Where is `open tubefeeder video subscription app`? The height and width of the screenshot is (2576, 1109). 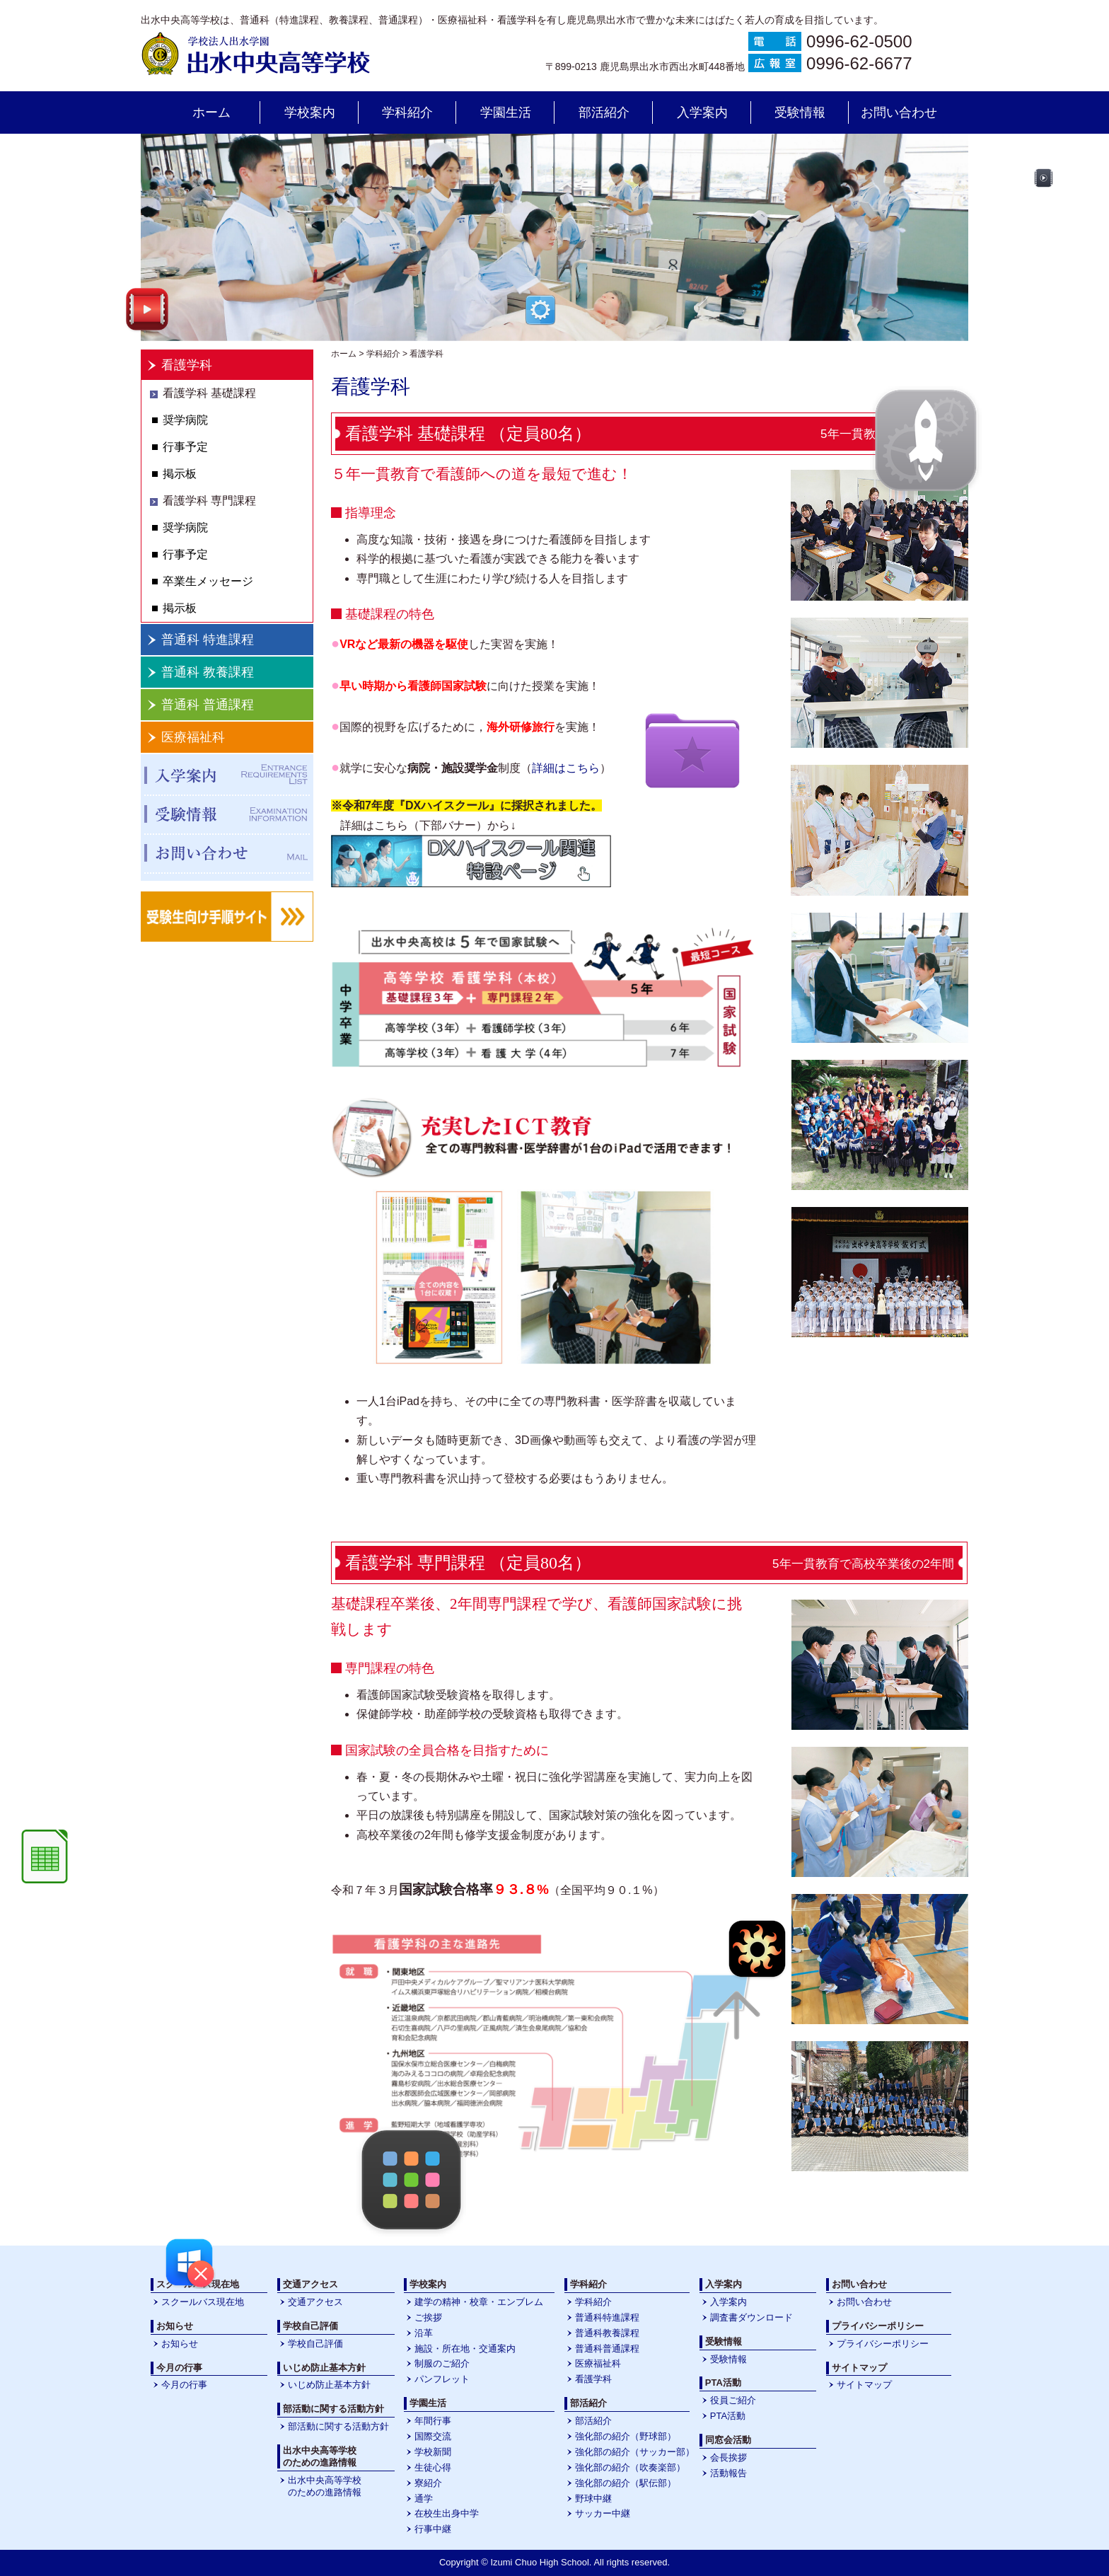
open tubefeeder video subscription app is located at coordinates (147, 309).